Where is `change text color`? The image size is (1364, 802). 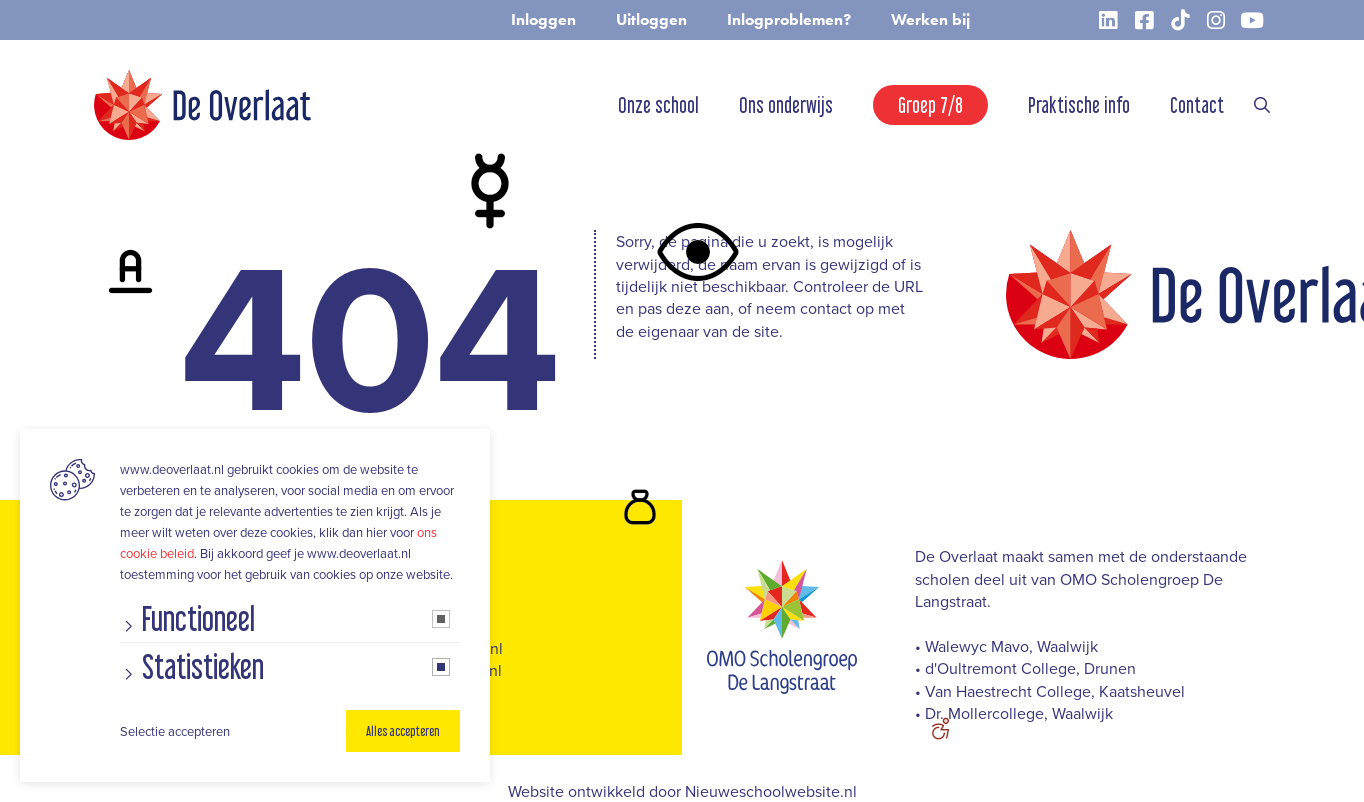
change text color is located at coordinates (130, 271).